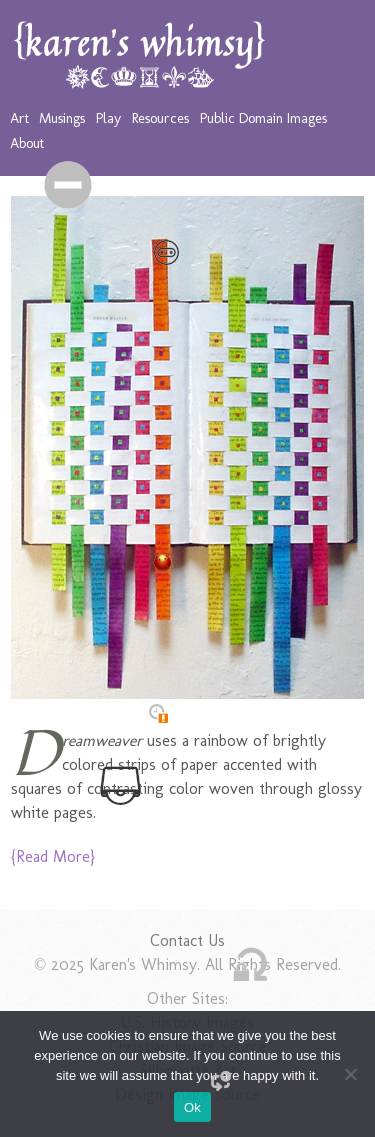  Describe the element at coordinates (164, 563) in the screenshot. I see `indicates a mischievous or playful mood in chat` at that location.